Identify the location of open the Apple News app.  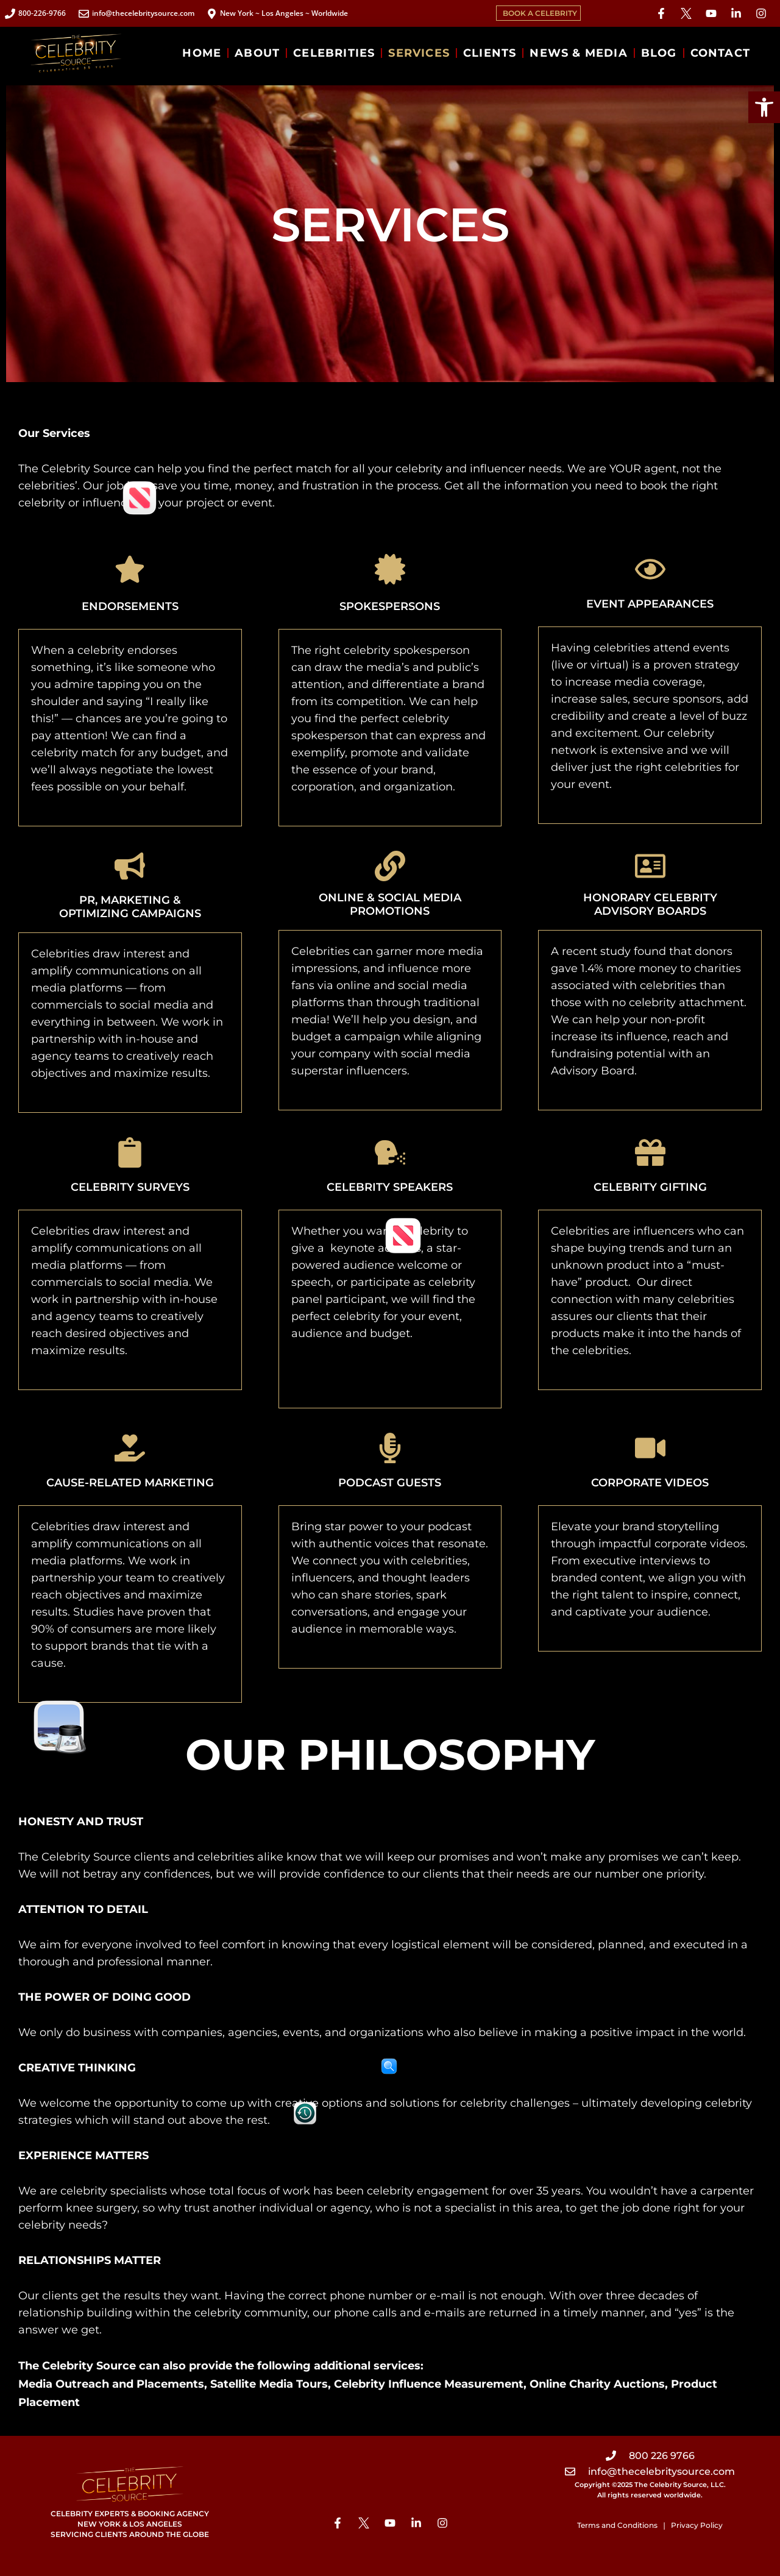
(403, 1235).